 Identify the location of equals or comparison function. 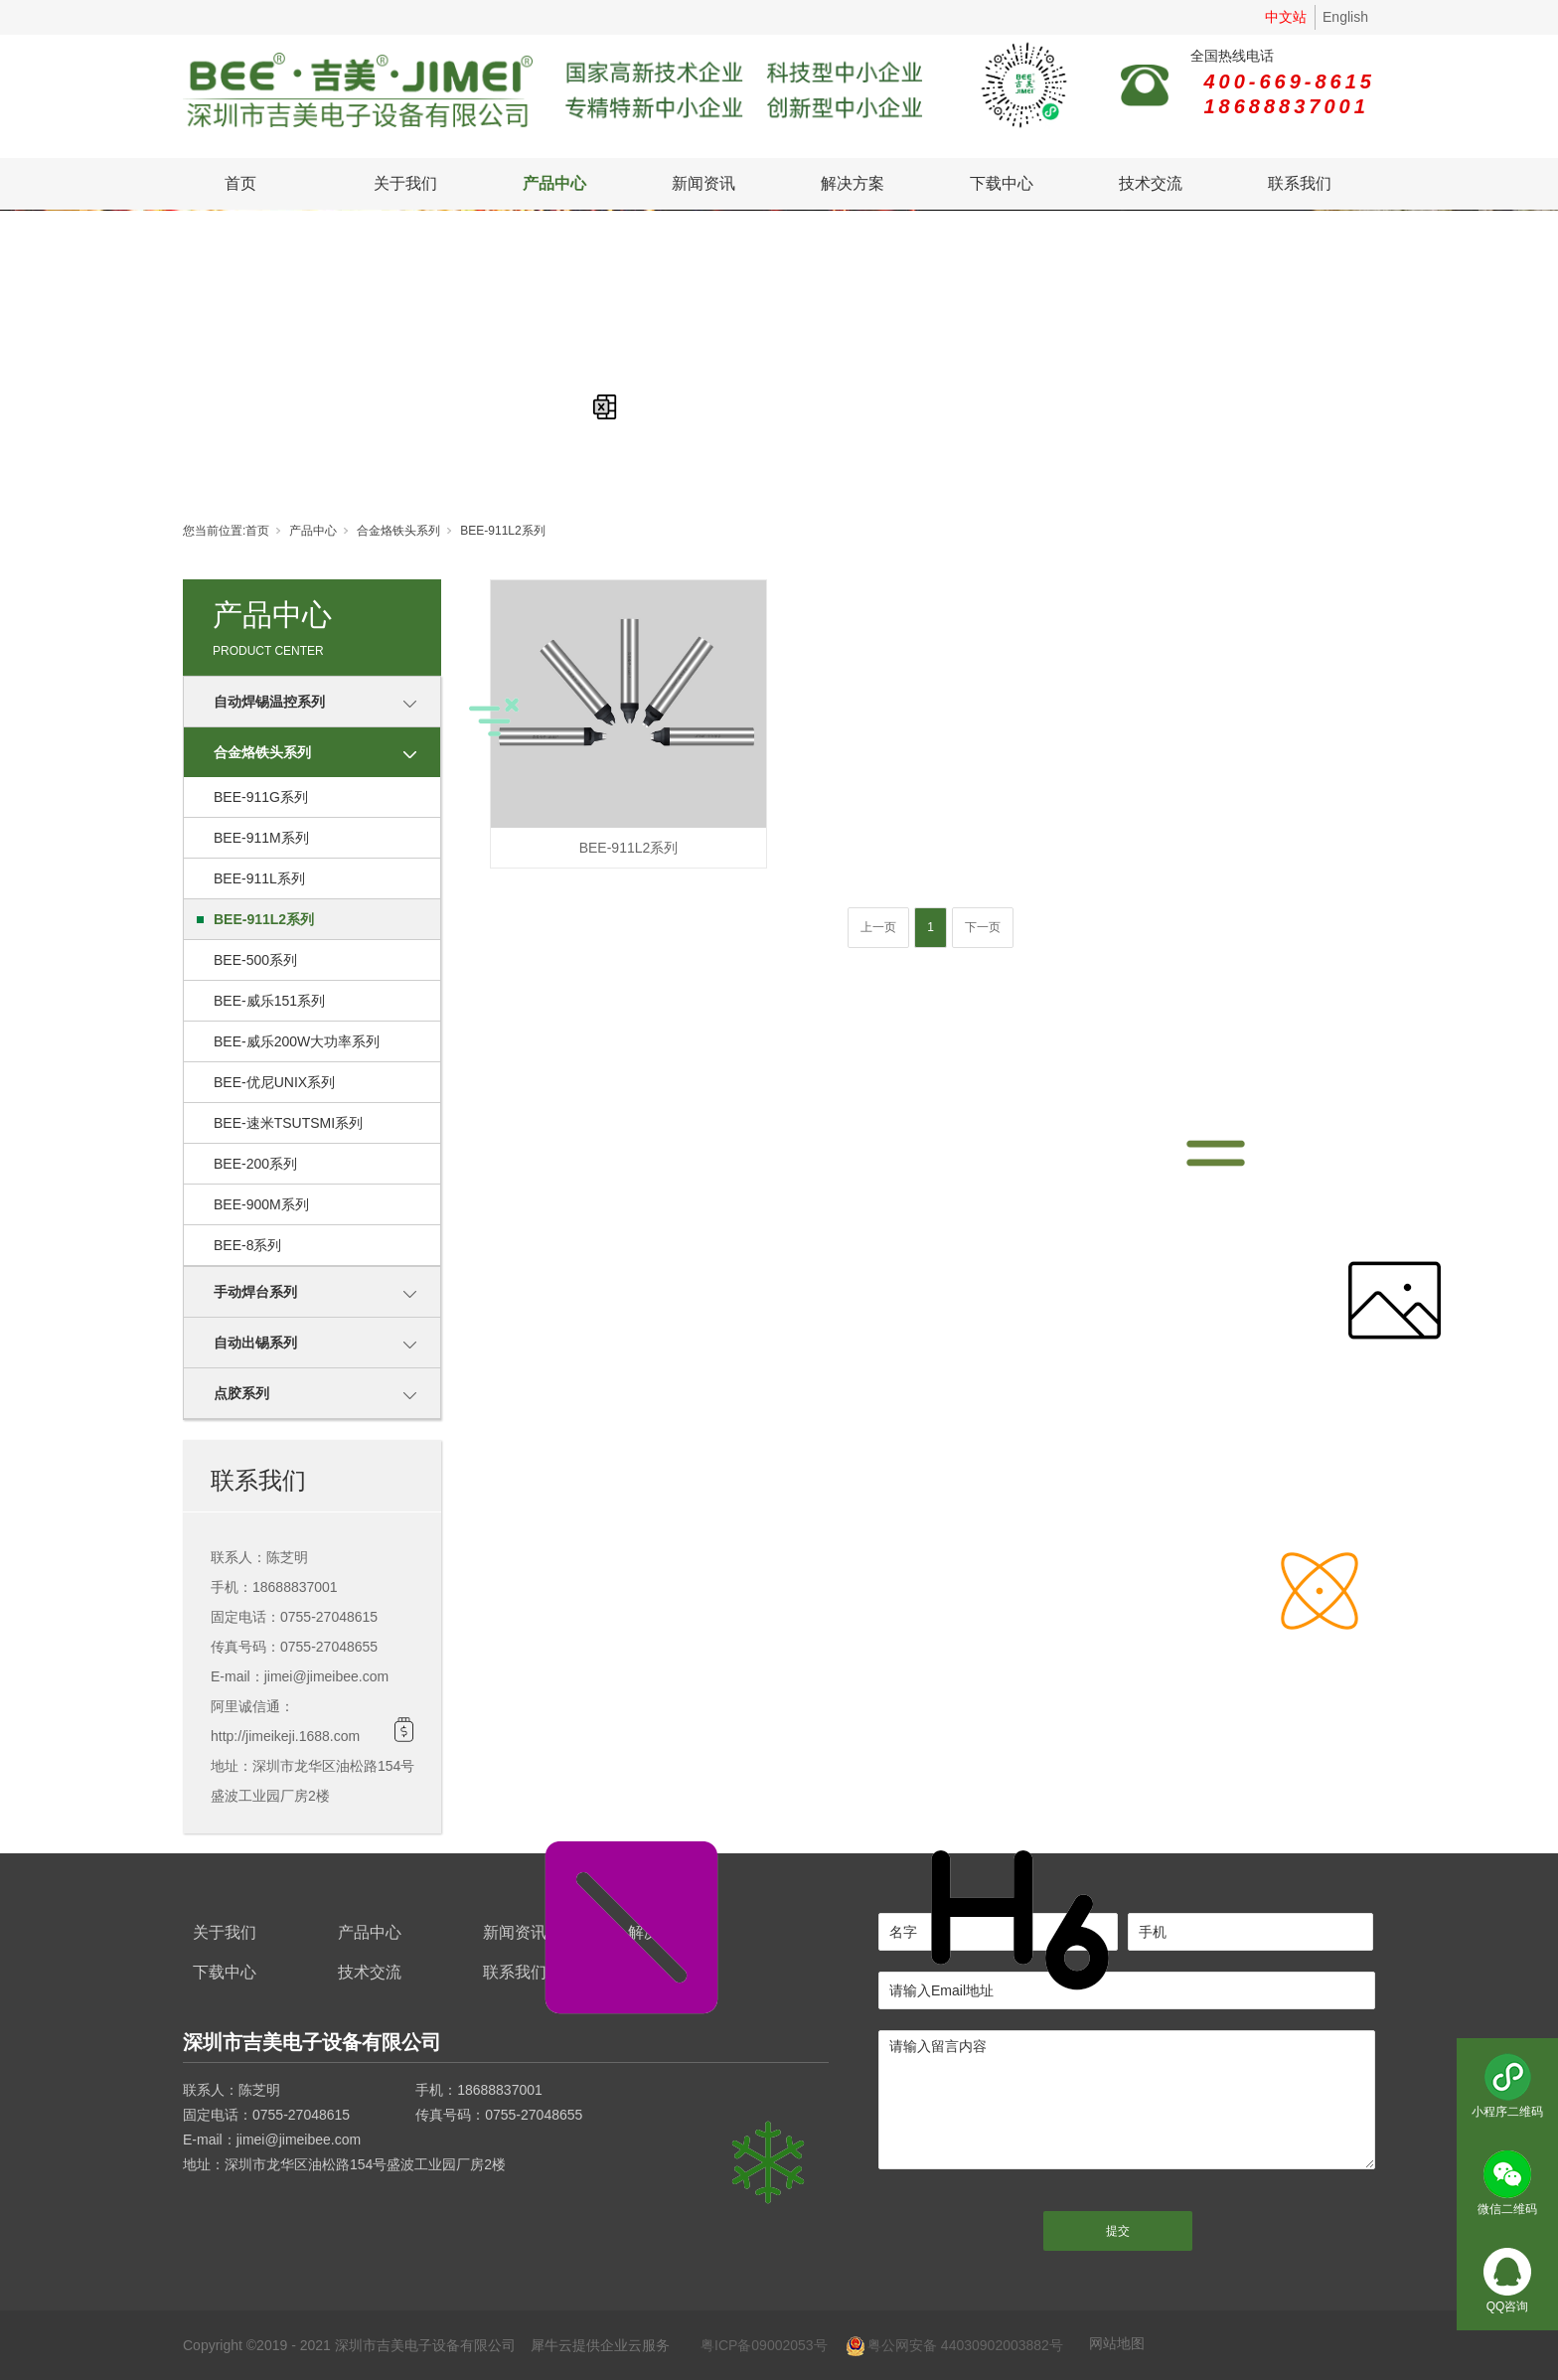
(1215, 1153).